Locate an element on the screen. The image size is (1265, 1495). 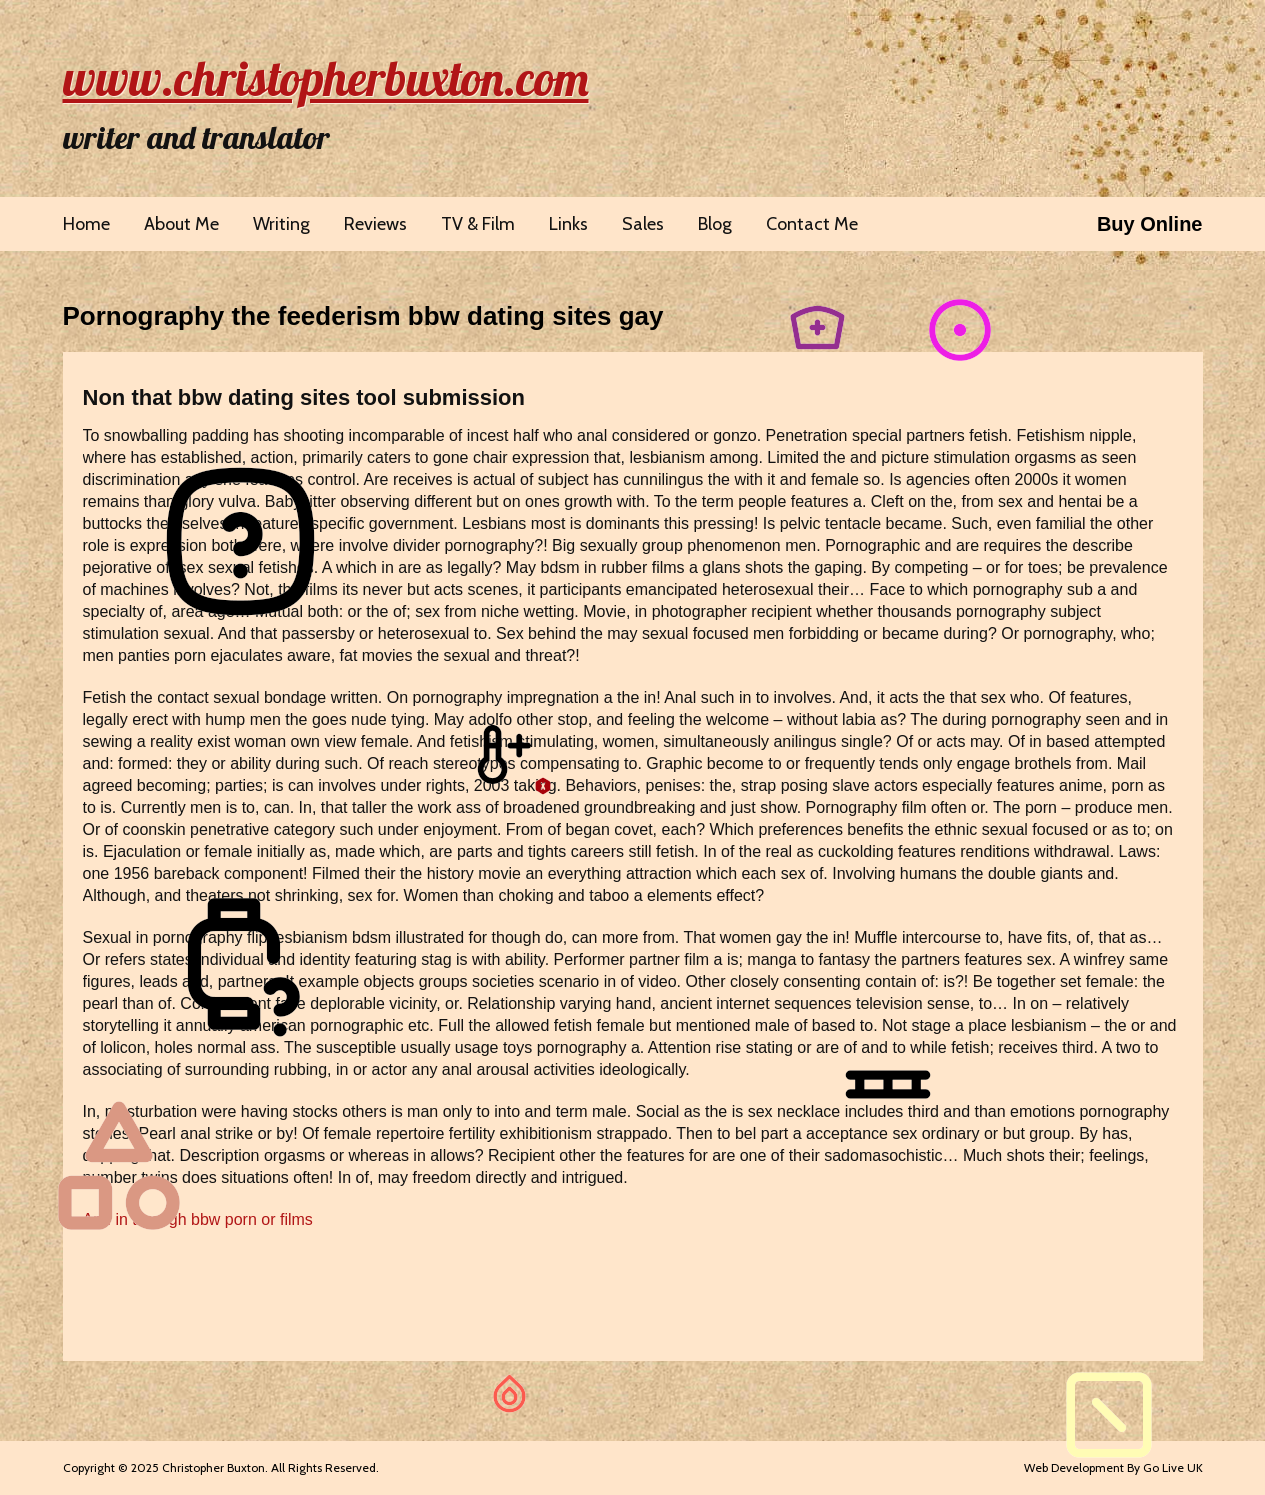
access Drops language learning app is located at coordinates (509, 1394).